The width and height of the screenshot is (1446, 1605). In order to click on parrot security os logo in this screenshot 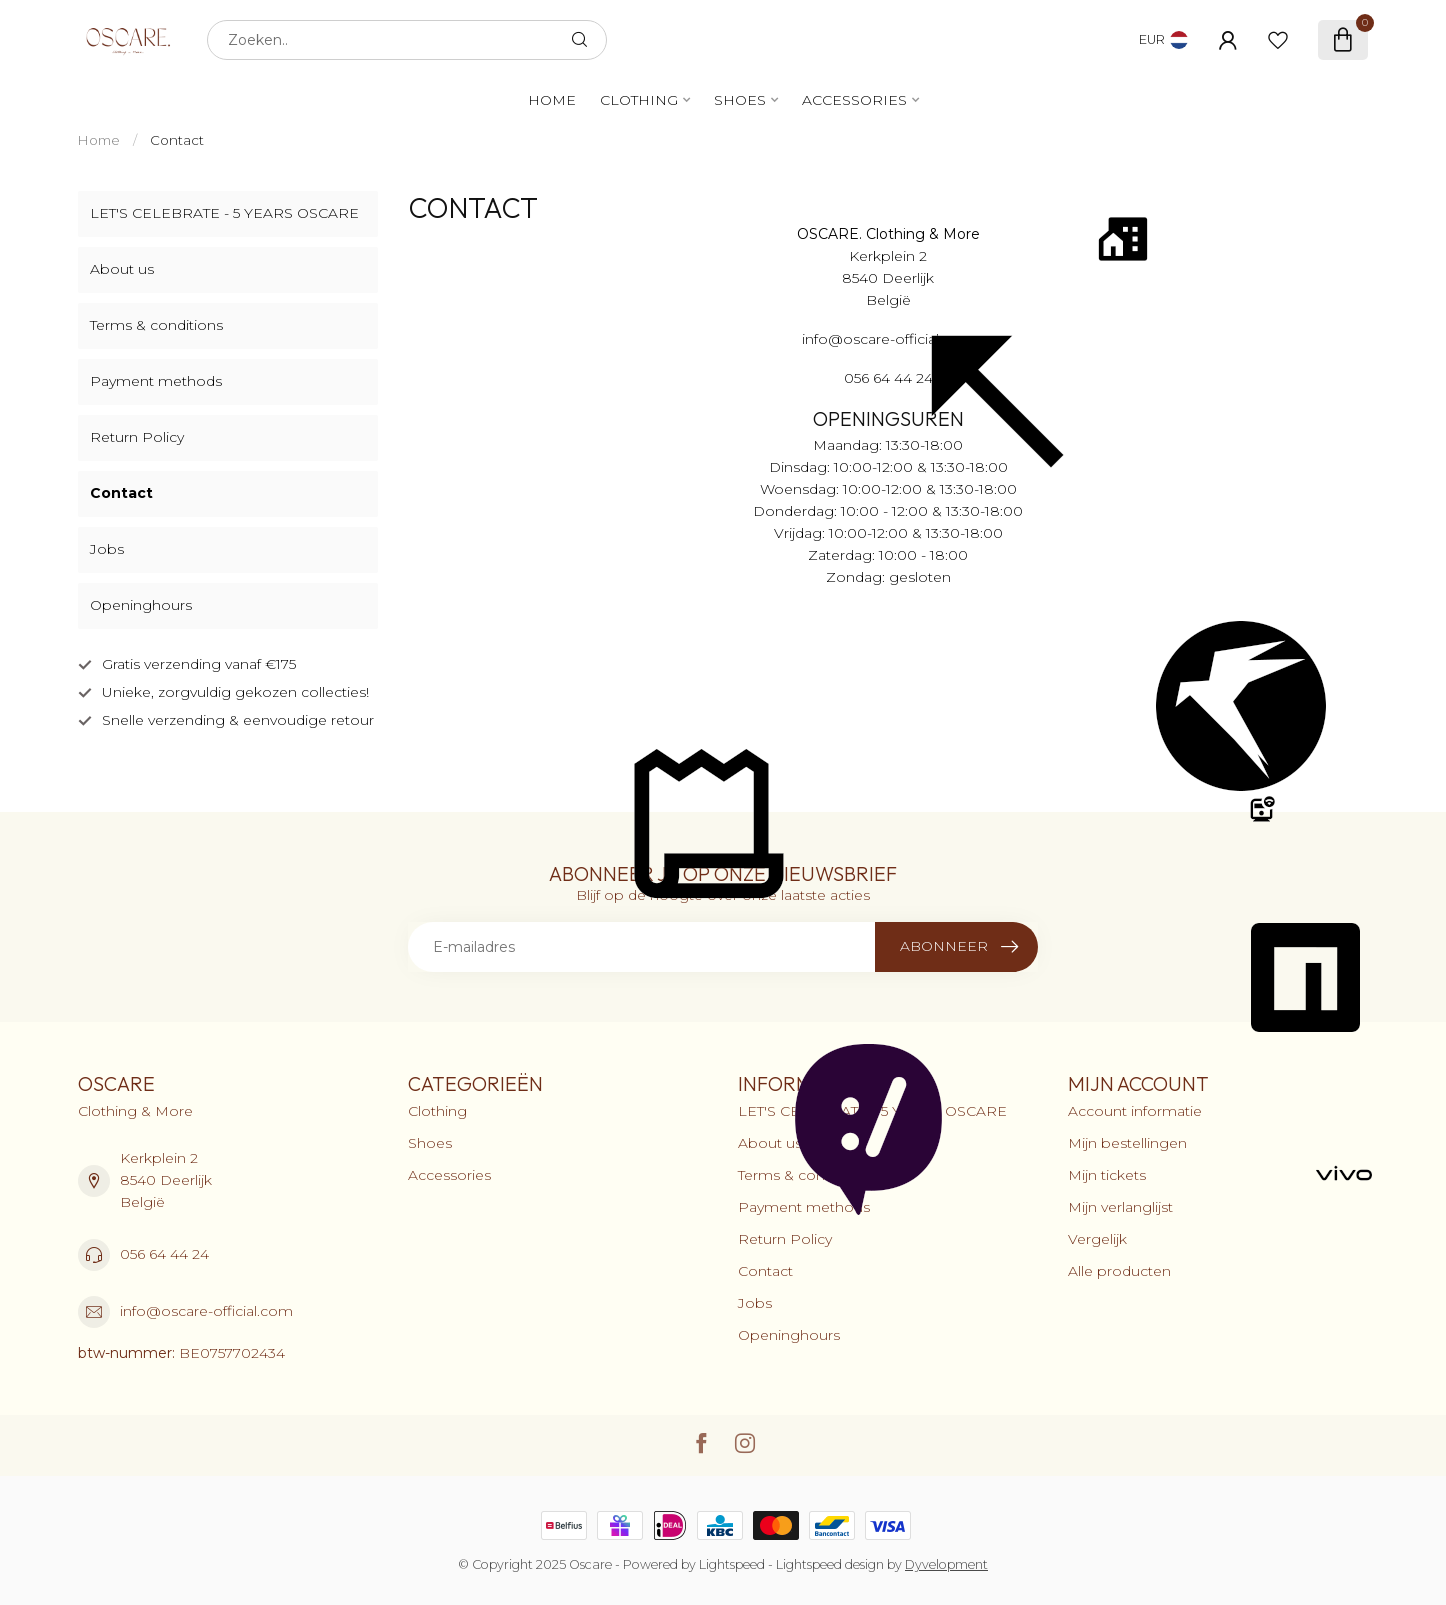, I will do `click(1241, 706)`.